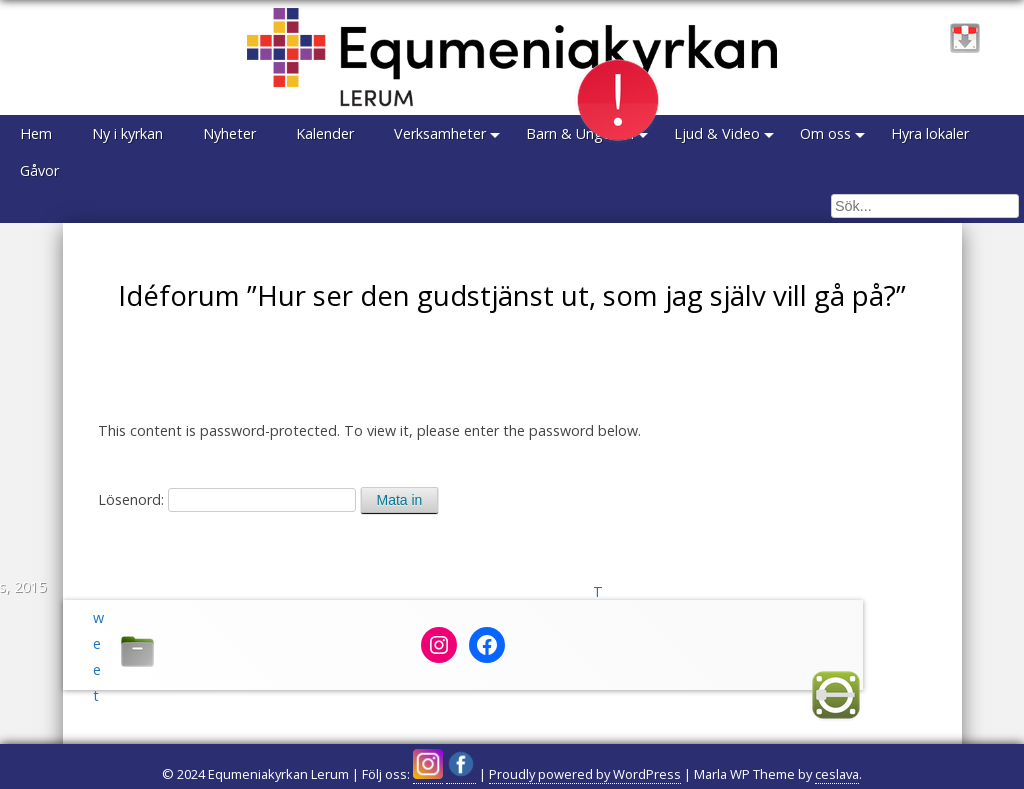  Describe the element at coordinates (836, 695) in the screenshot. I see `open LibreCAD application` at that location.